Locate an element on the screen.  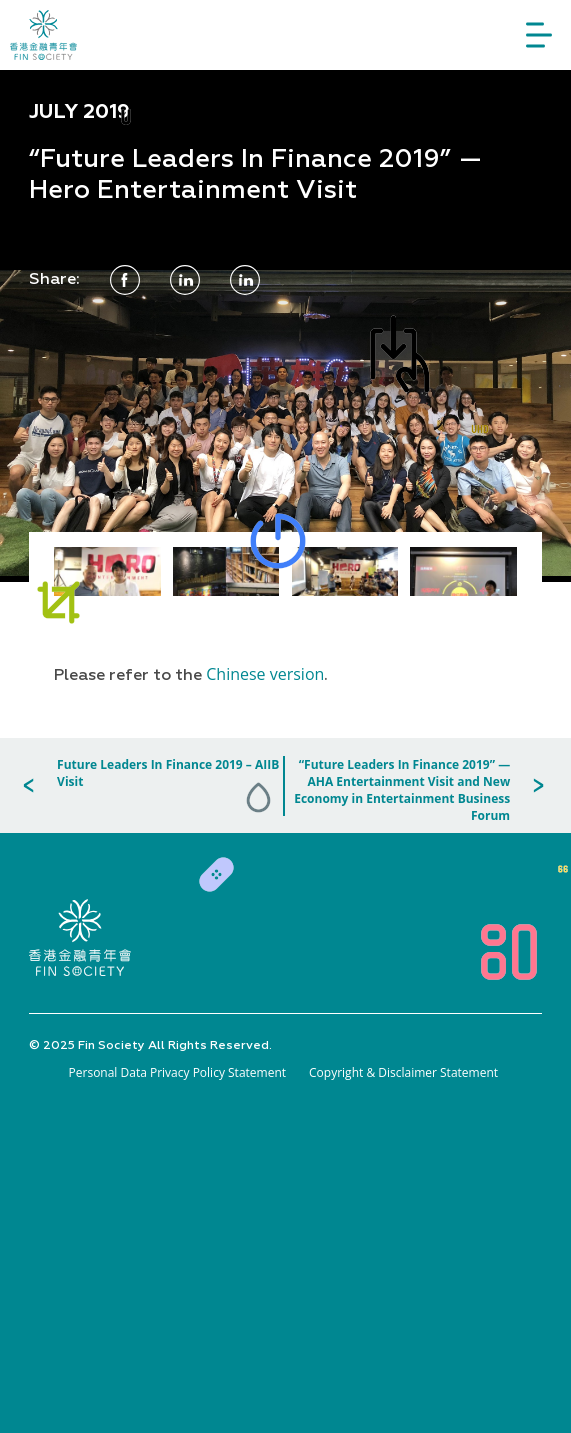
indicates item number 66 in a list or sequence is located at coordinates (563, 869).